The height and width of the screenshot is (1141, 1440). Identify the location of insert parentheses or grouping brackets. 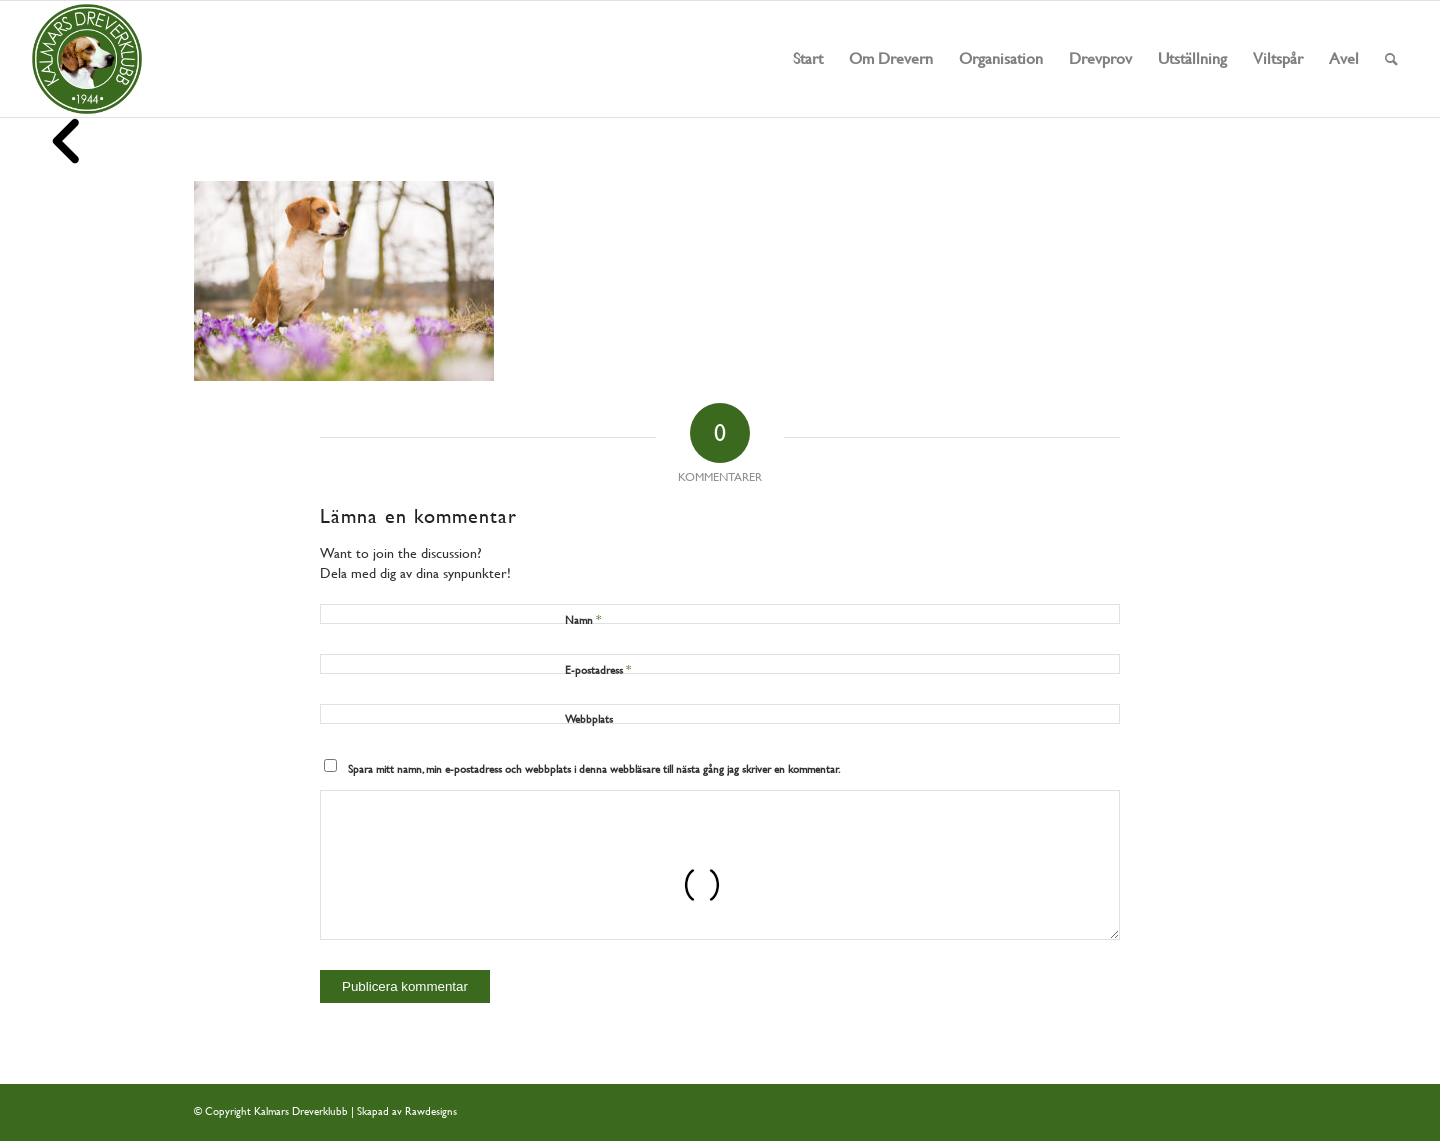
(702, 885).